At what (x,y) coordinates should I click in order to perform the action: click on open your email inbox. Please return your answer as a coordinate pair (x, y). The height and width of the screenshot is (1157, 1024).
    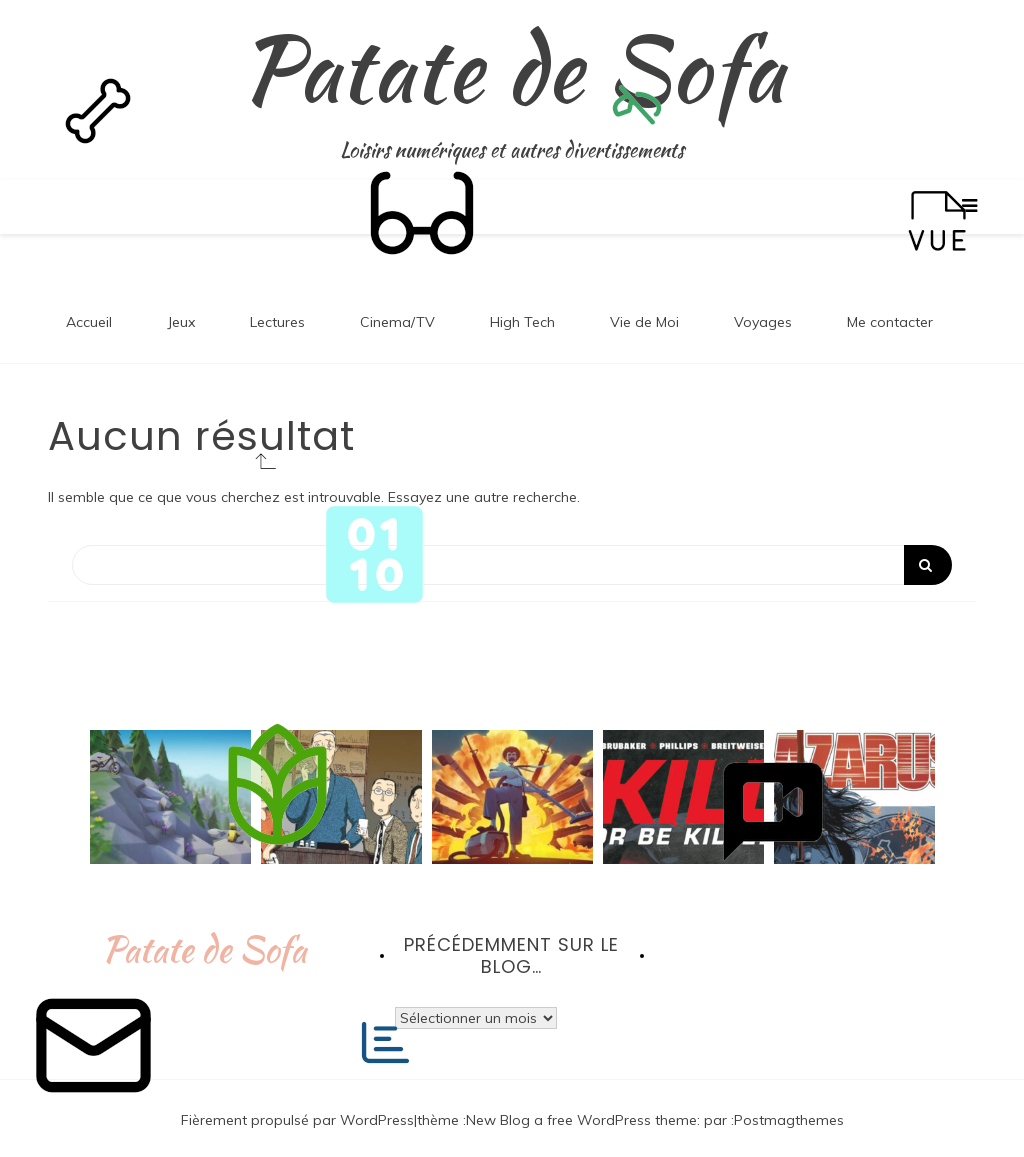
    Looking at the image, I should click on (93, 1045).